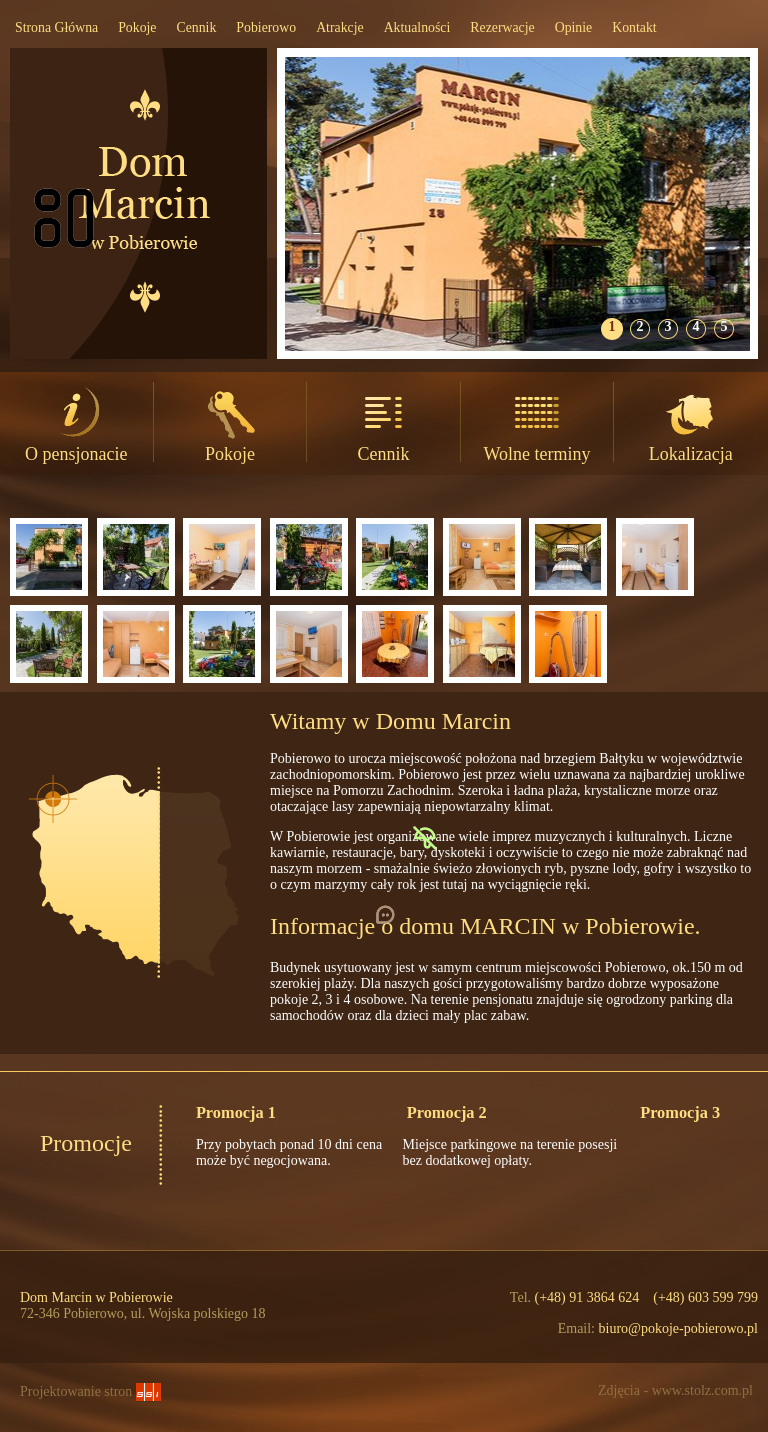 Image resolution: width=768 pixels, height=1432 pixels. I want to click on open chat or messaging, so click(385, 915).